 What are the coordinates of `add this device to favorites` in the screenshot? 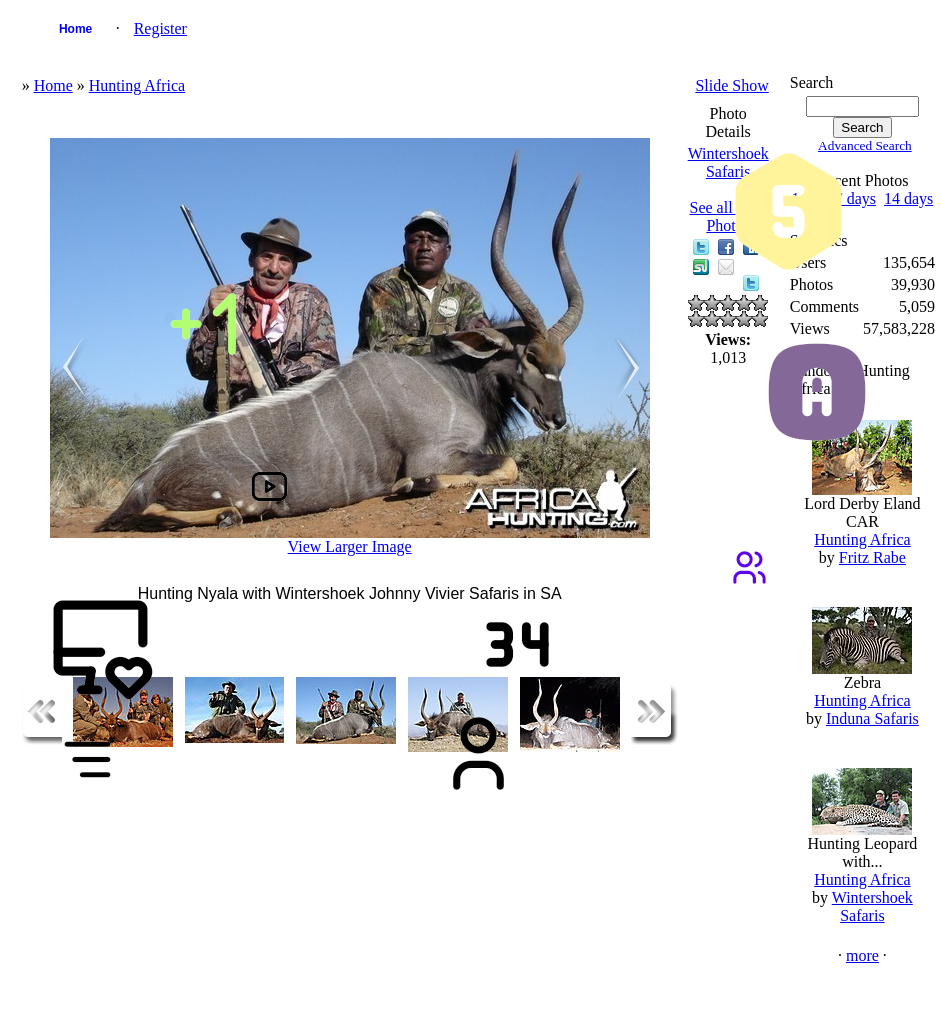 It's located at (100, 647).